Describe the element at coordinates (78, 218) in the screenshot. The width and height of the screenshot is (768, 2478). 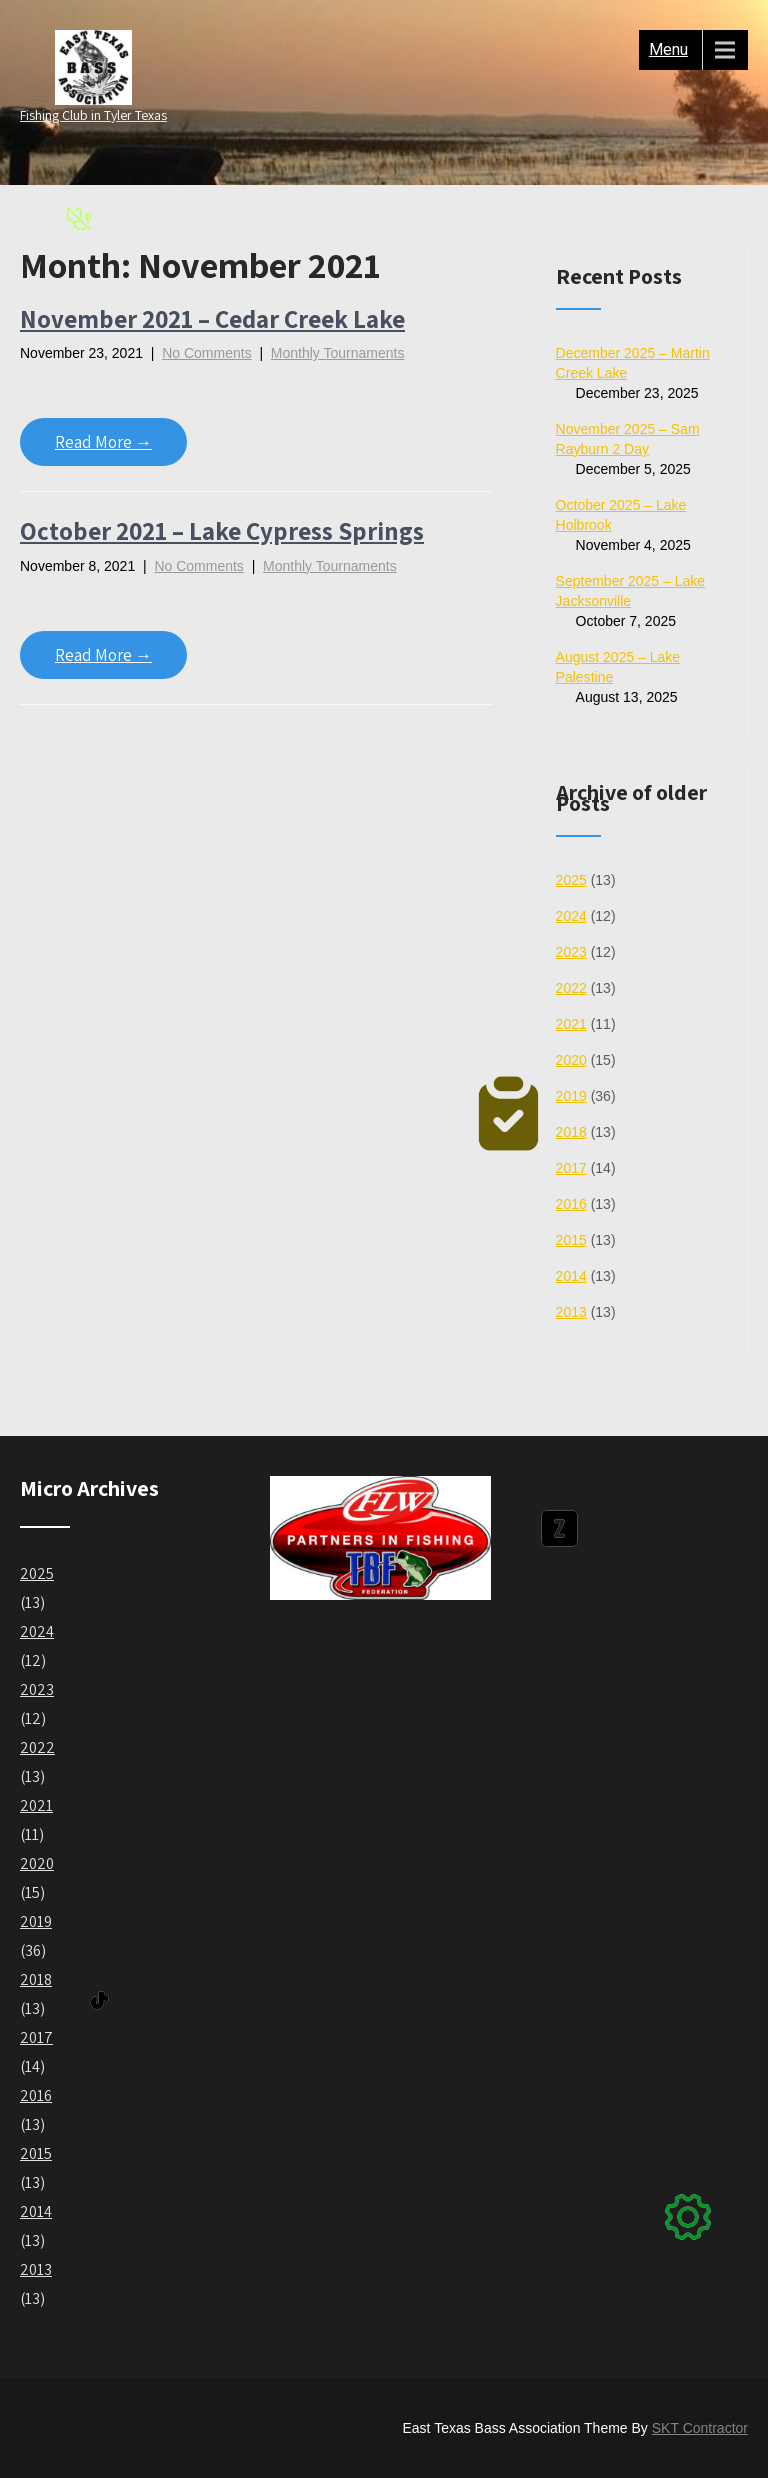
I see `medical services unavailable` at that location.